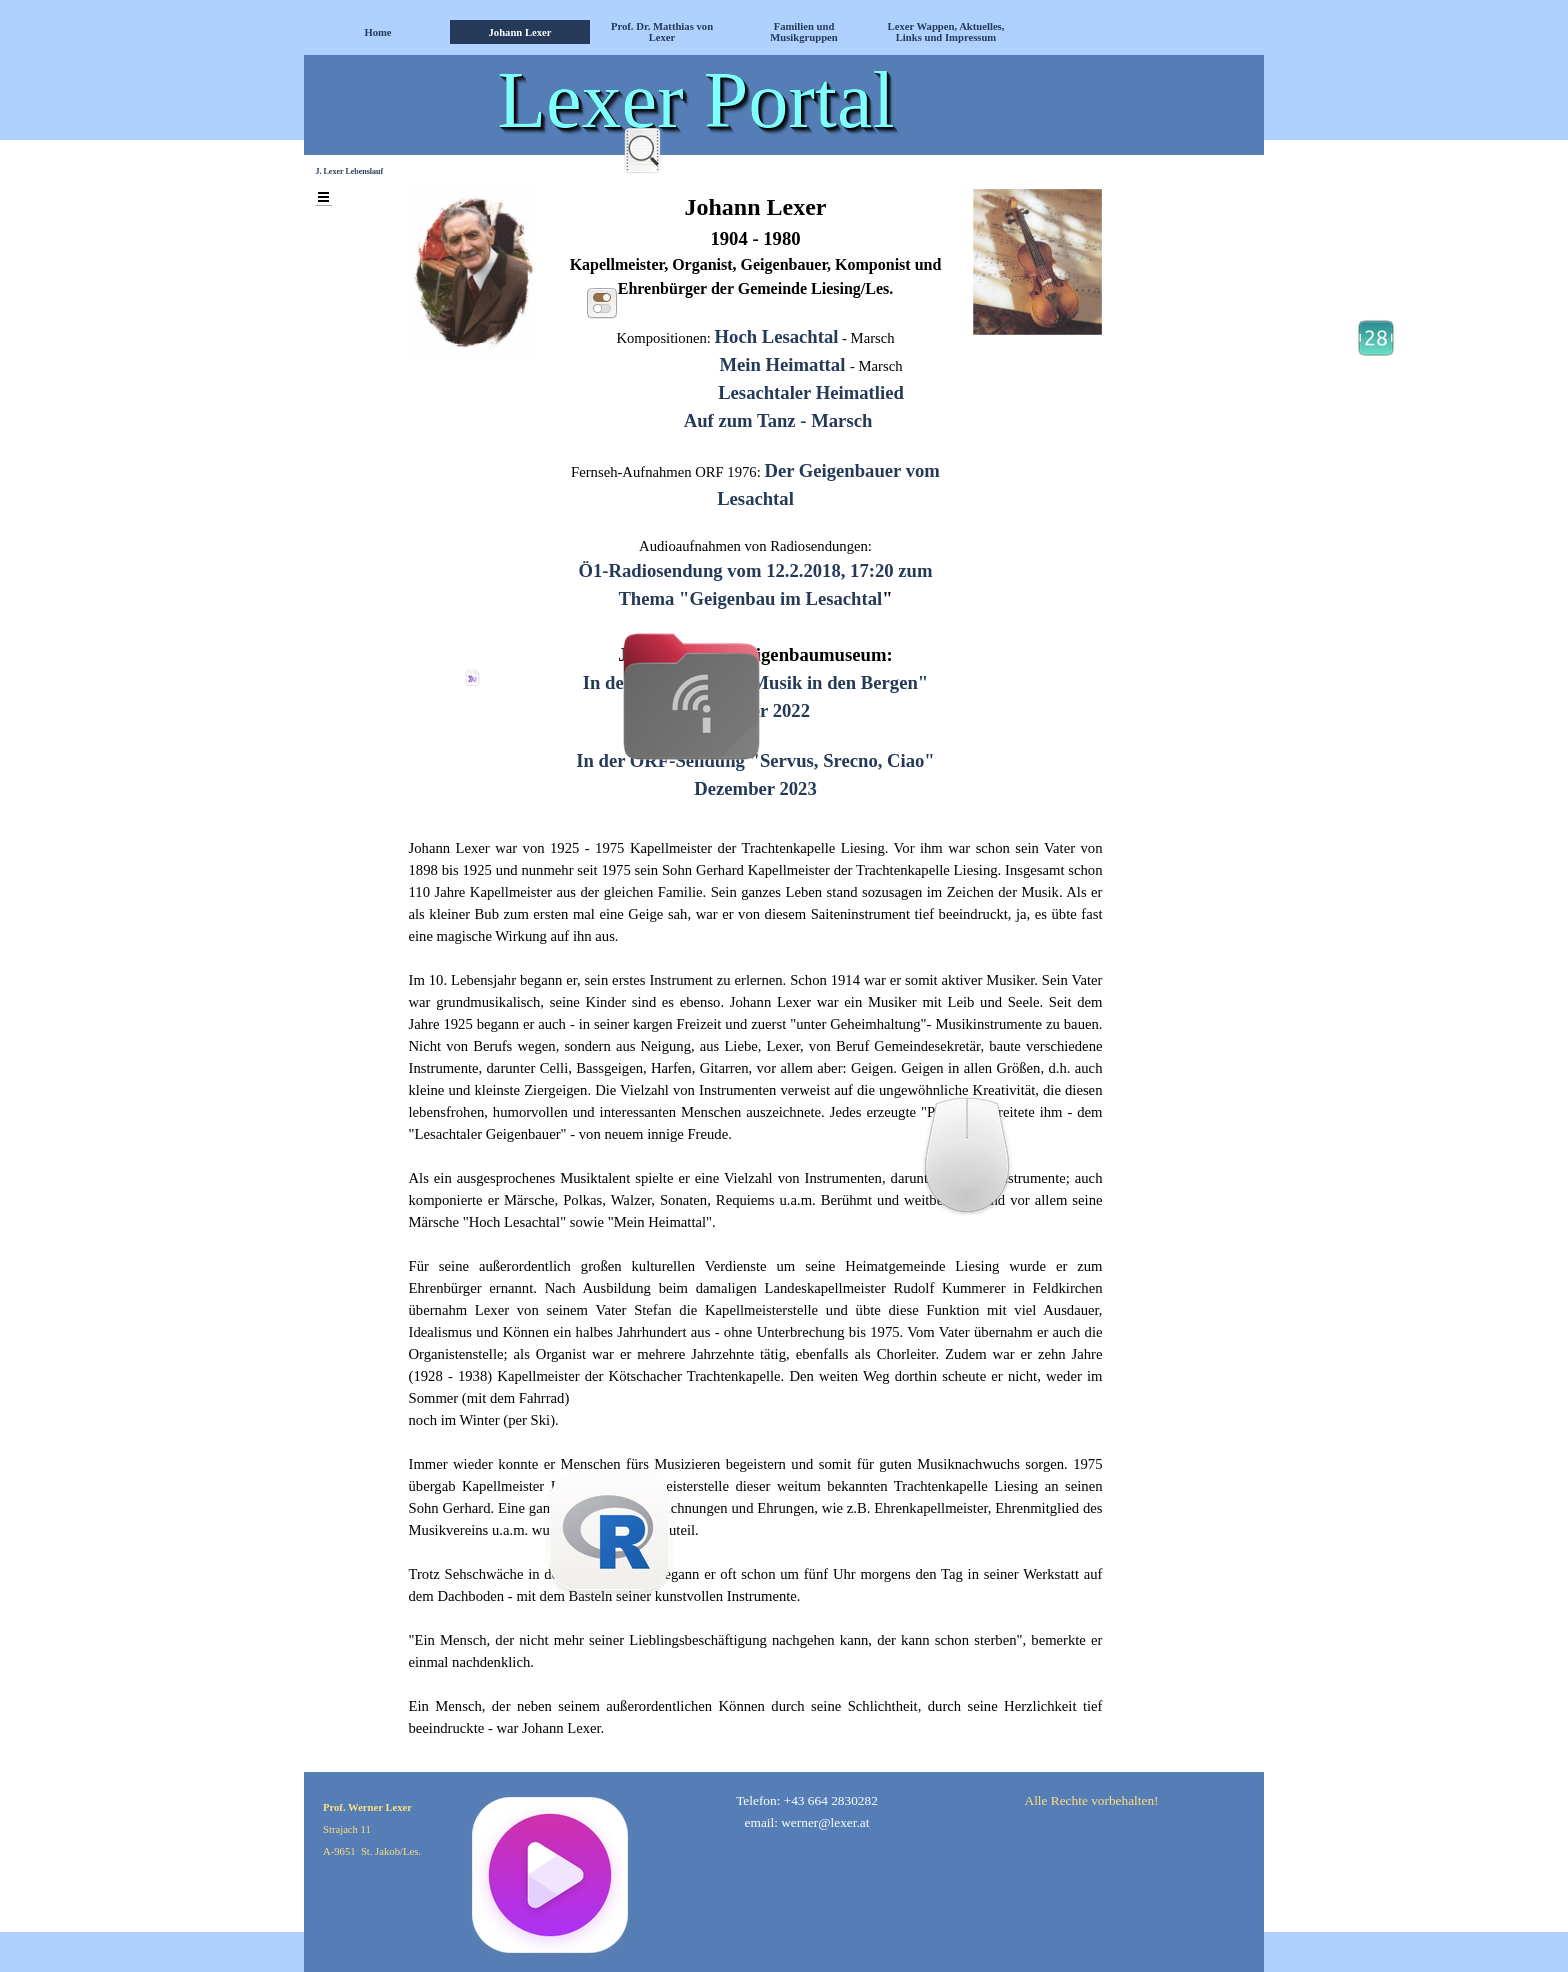 Image resolution: width=1568 pixels, height=1972 pixels. What do you see at coordinates (642, 150) in the screenshot?
I see `open gnome logs application` at bounding box center [642, 150].